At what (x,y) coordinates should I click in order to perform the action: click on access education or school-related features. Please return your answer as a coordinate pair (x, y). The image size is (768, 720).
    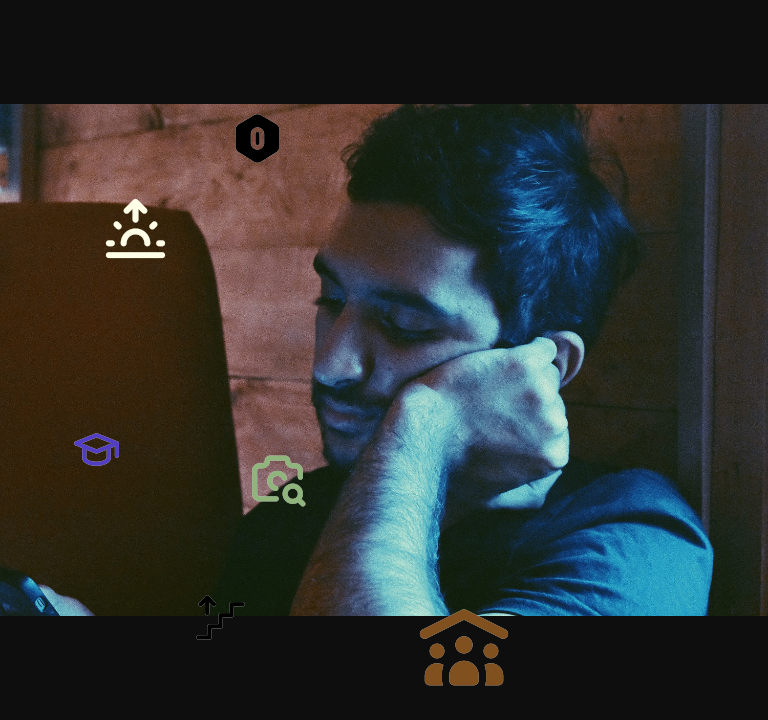
    Looking at the image, I should click on (96, 449).